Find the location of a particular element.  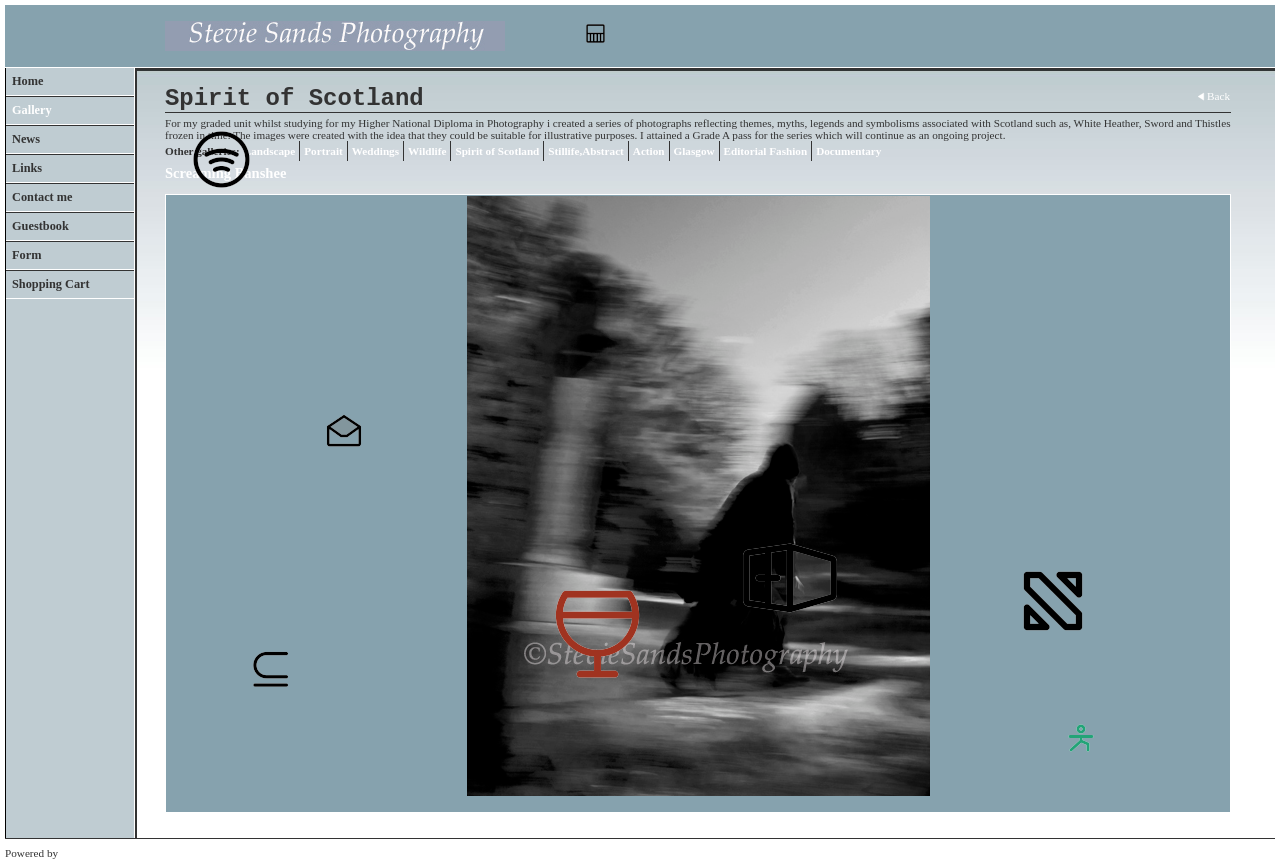

access tai chi or meditation exercises is located at coordinates (1081, 739).